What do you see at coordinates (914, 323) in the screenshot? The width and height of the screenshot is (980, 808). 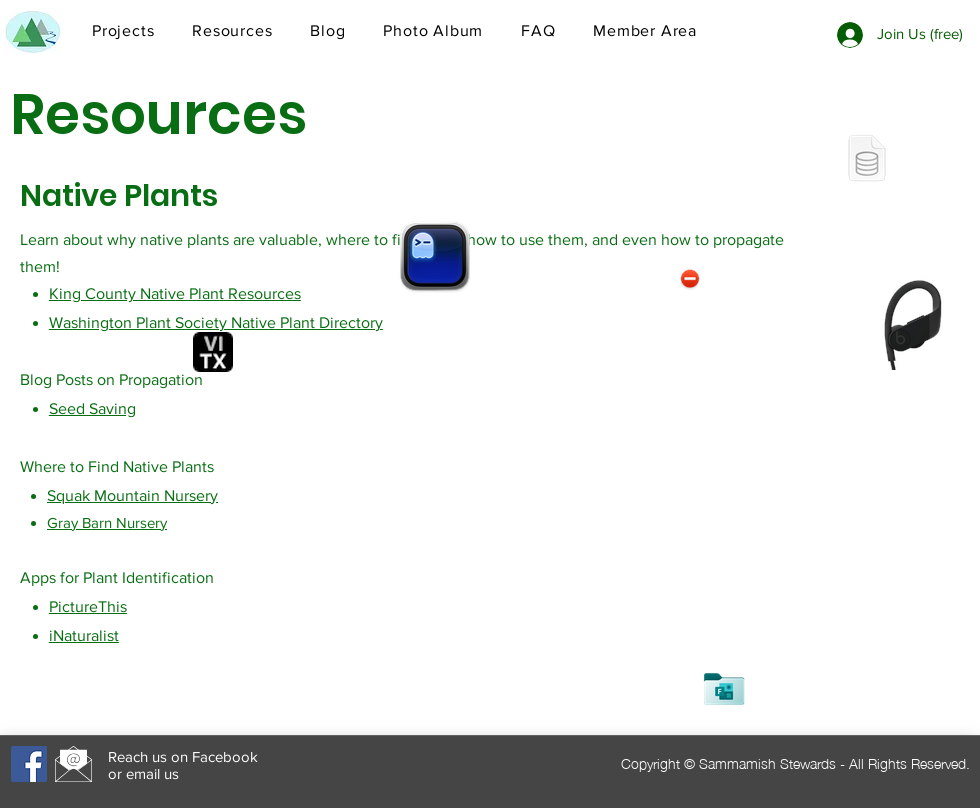 I see `beats powerbeats wireless earphone device` at bounding box center [914, 323].